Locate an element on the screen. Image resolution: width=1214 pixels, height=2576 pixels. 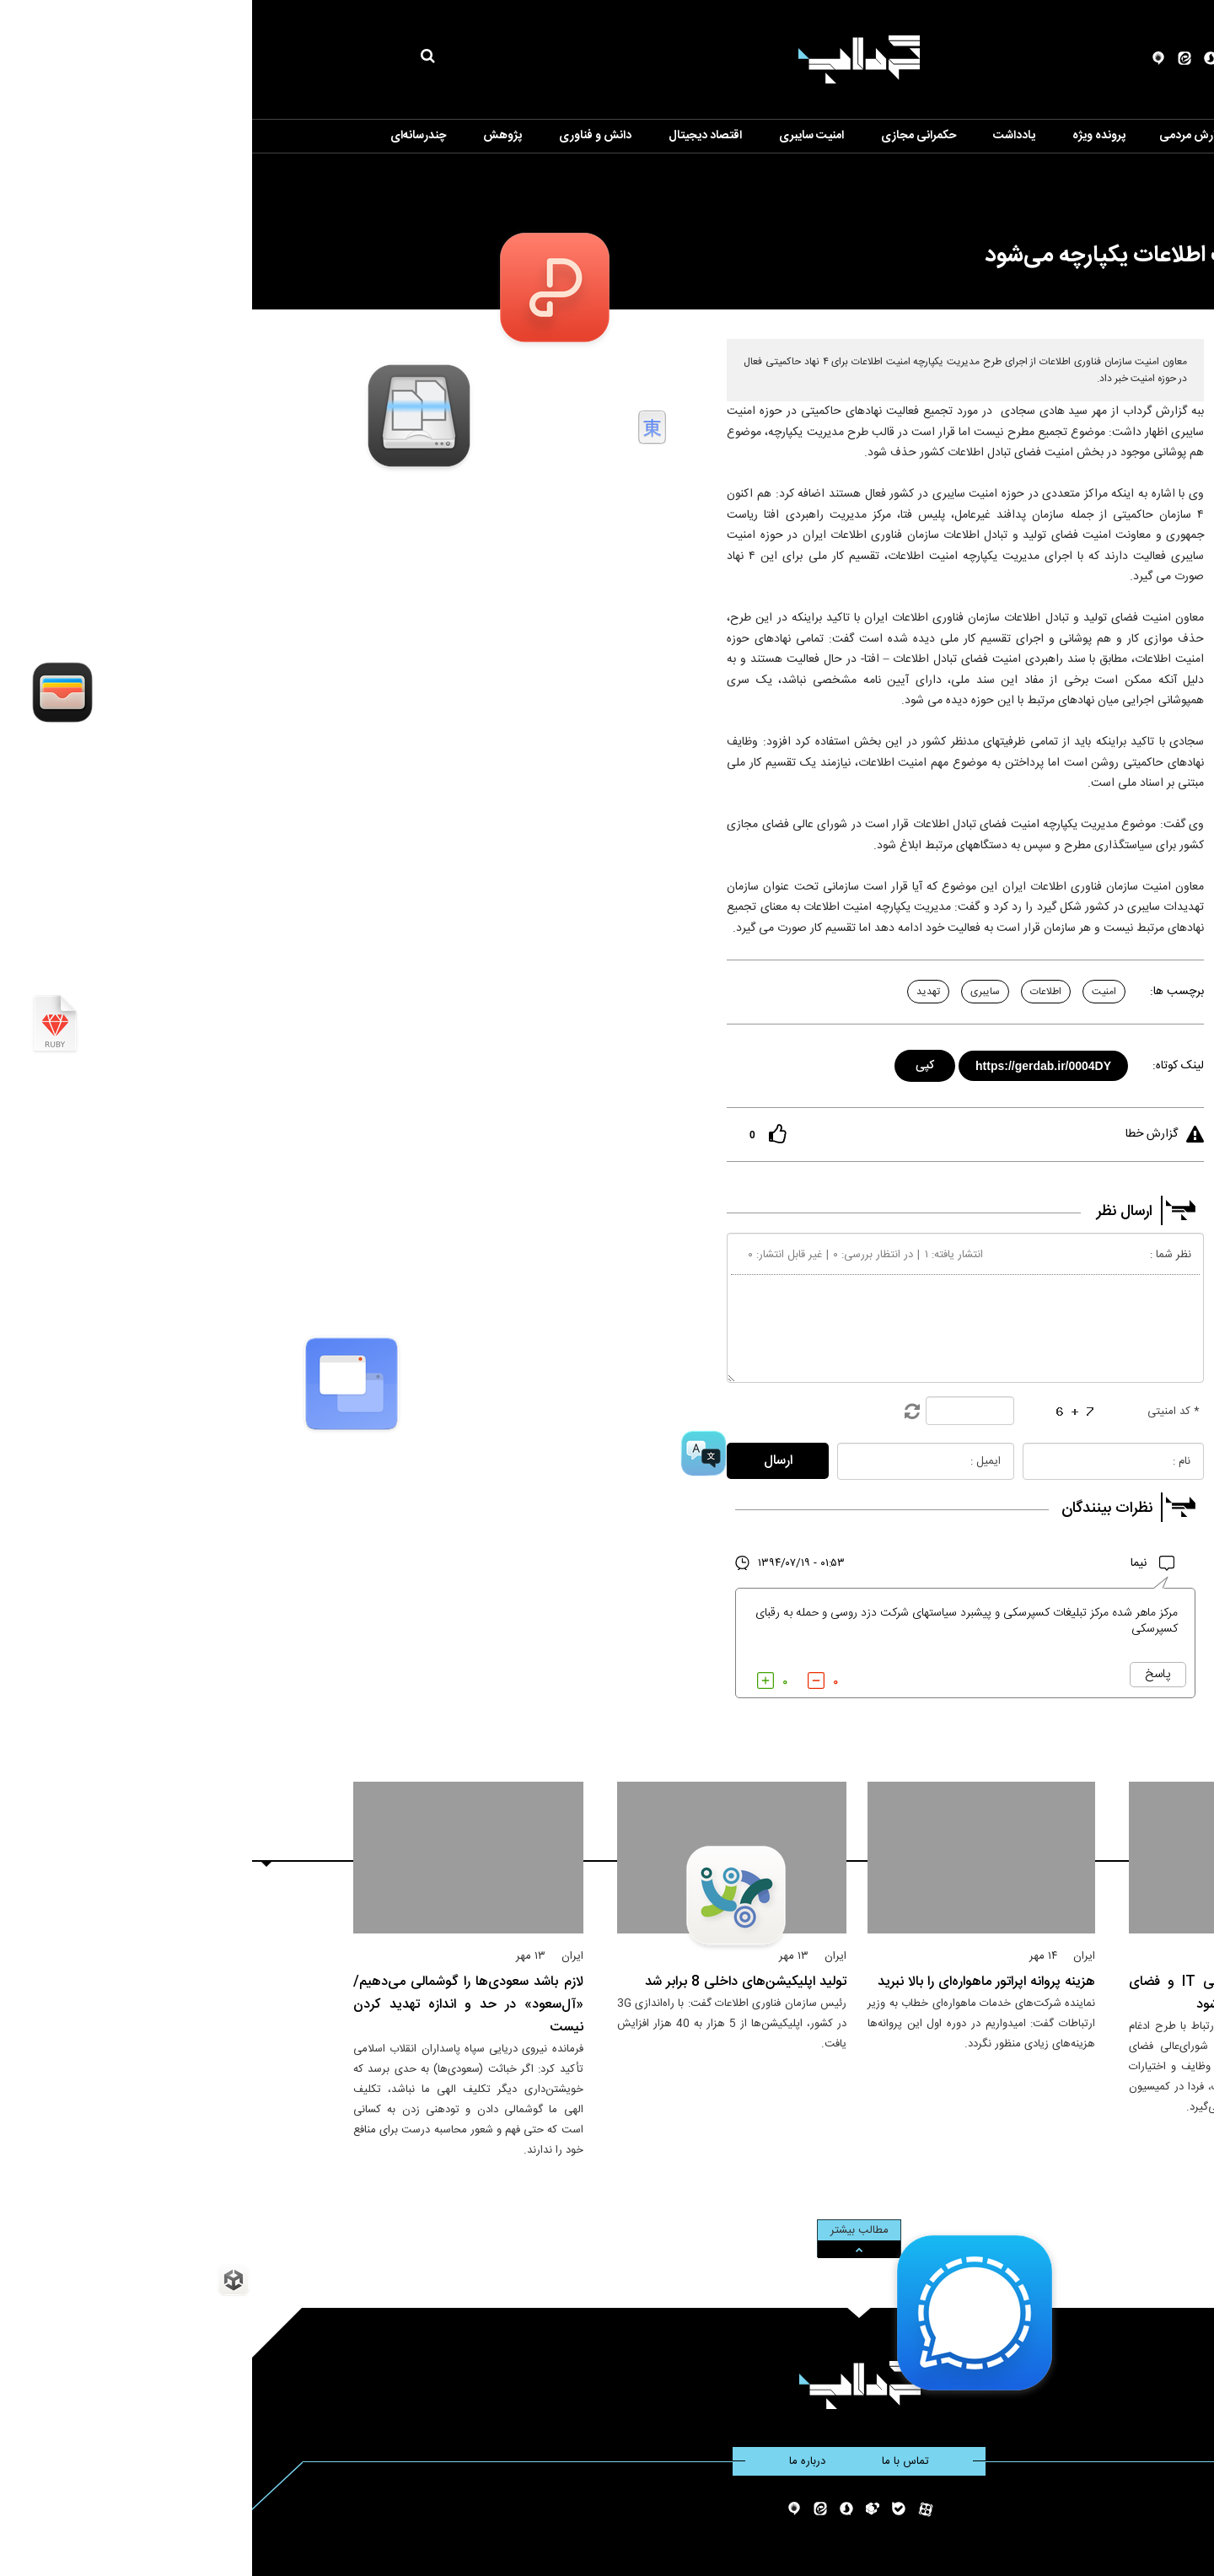
open apple wallet app is located at coordinates (62, 692).